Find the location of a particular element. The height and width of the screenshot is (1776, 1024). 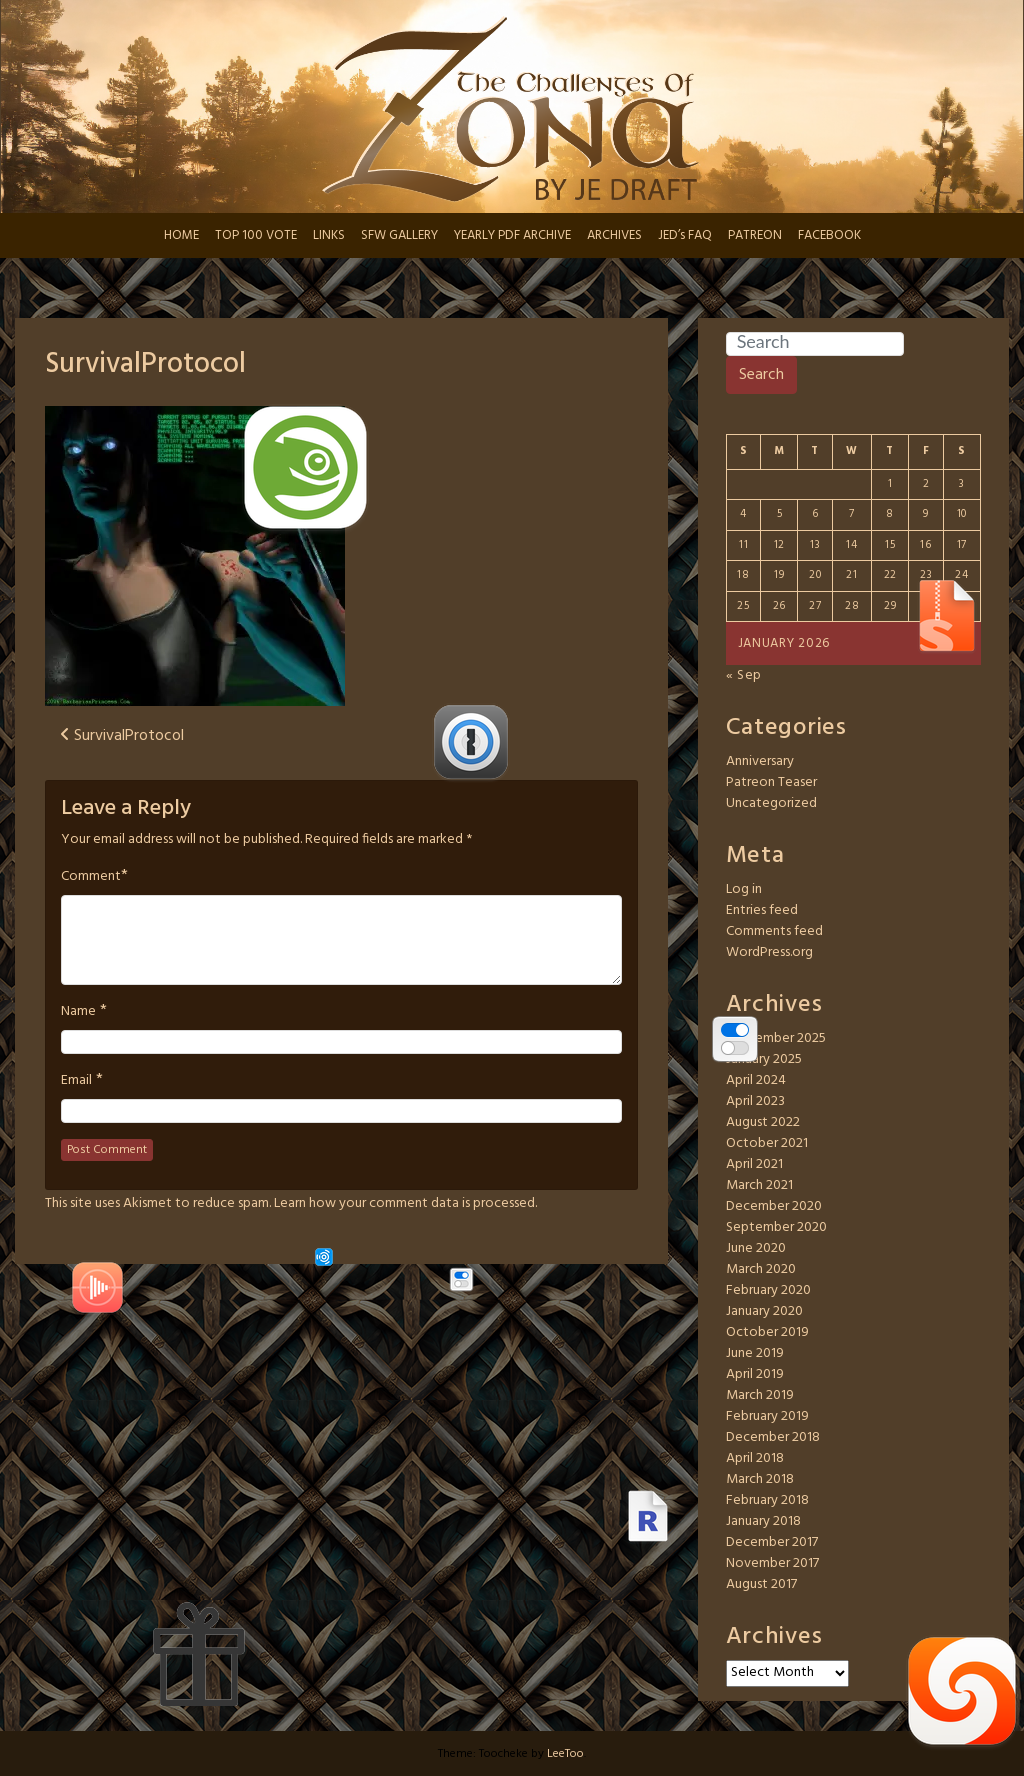

view birthday events in calendar is located at coordinates (199, 1654).